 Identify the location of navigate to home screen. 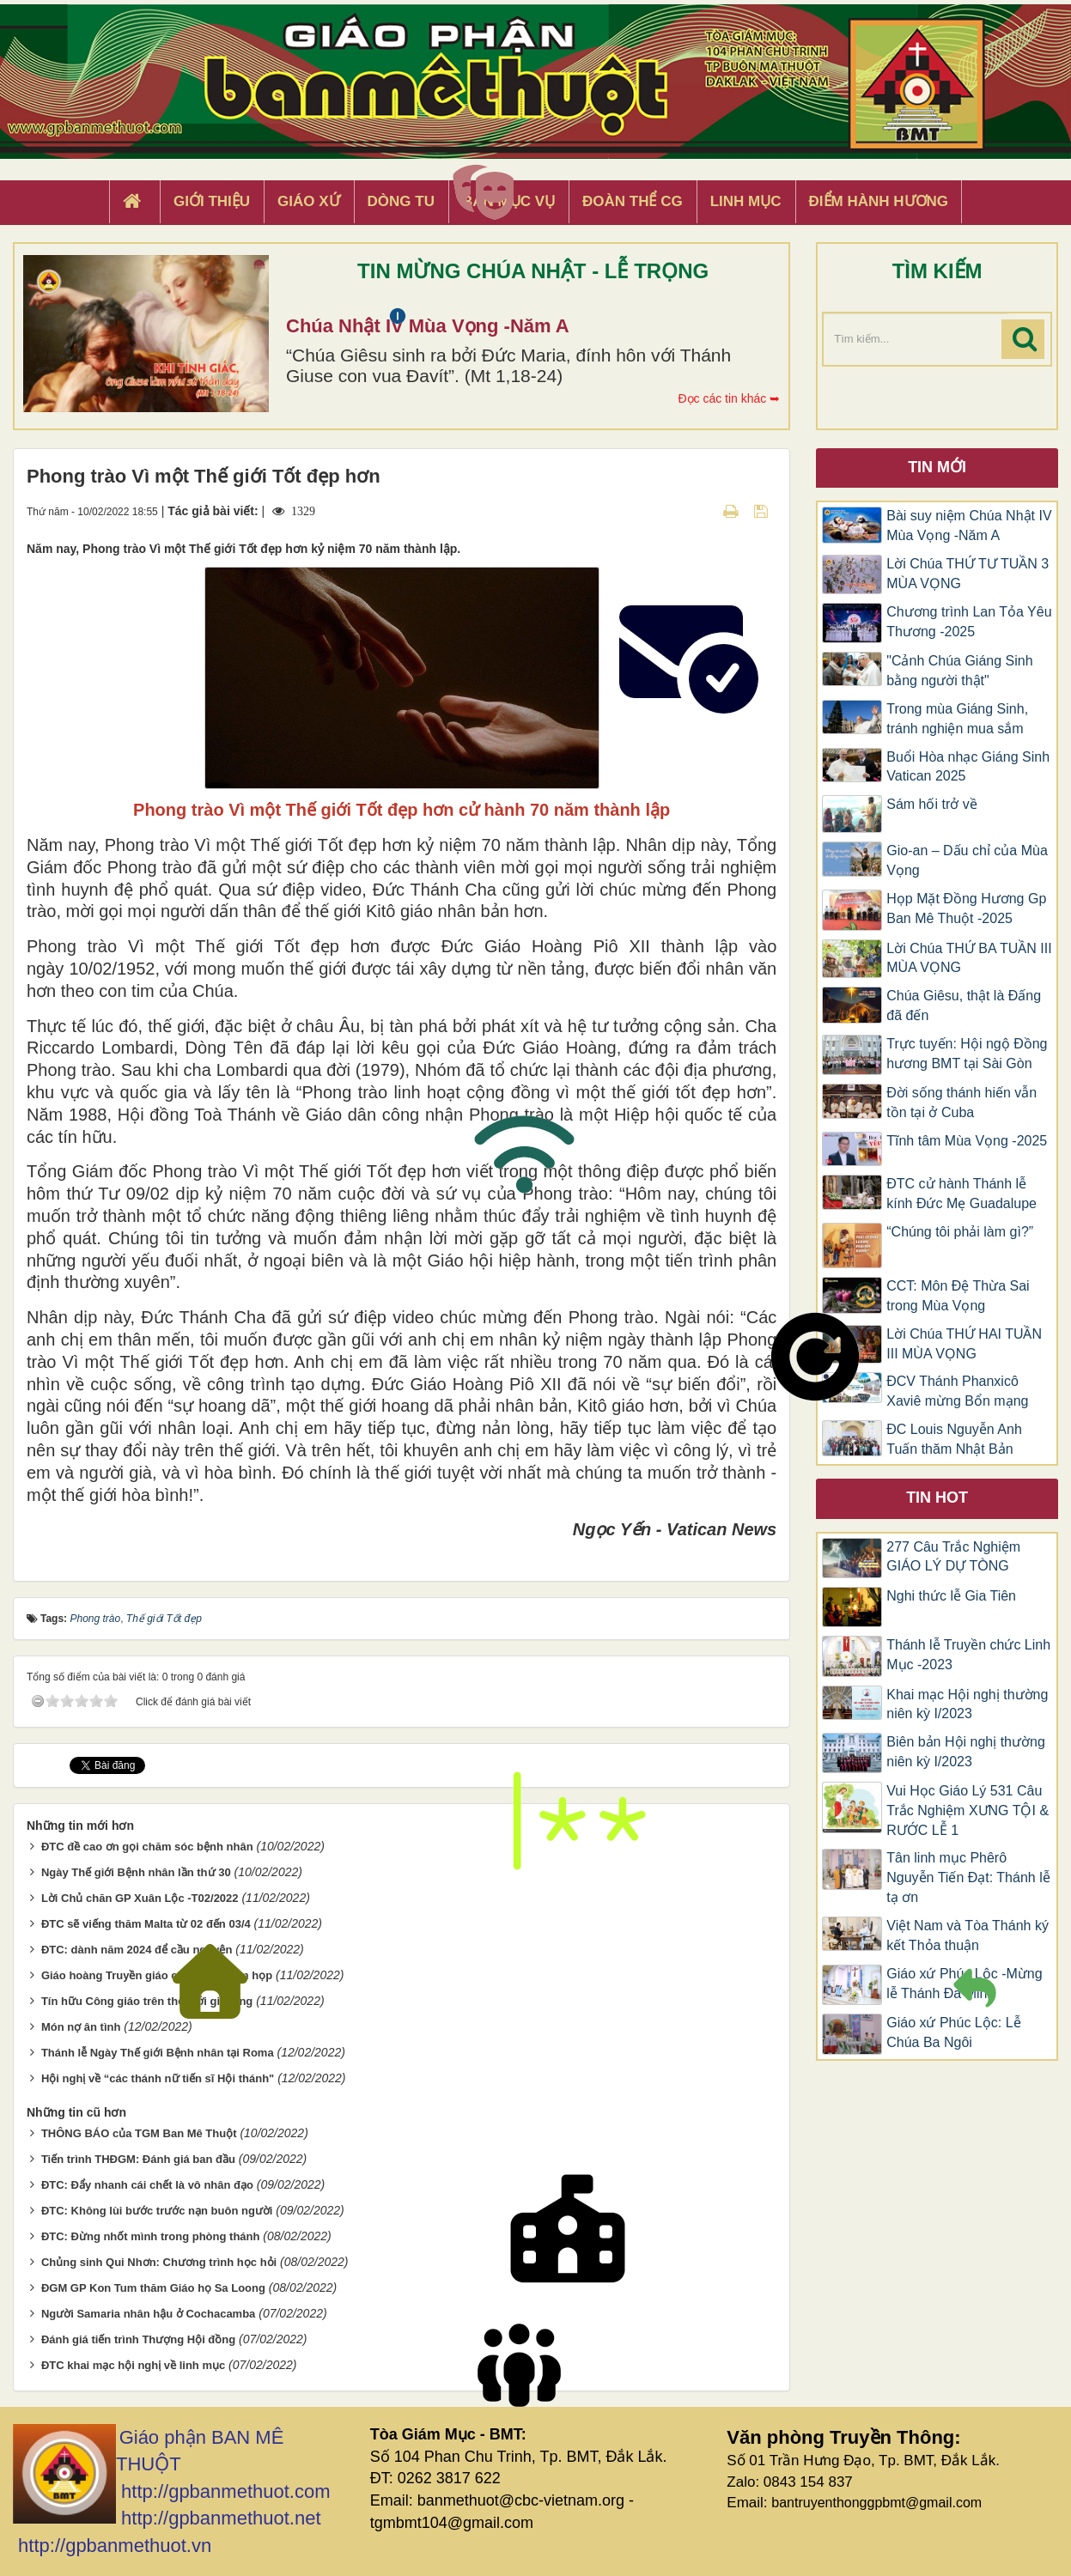
(210, 1981).